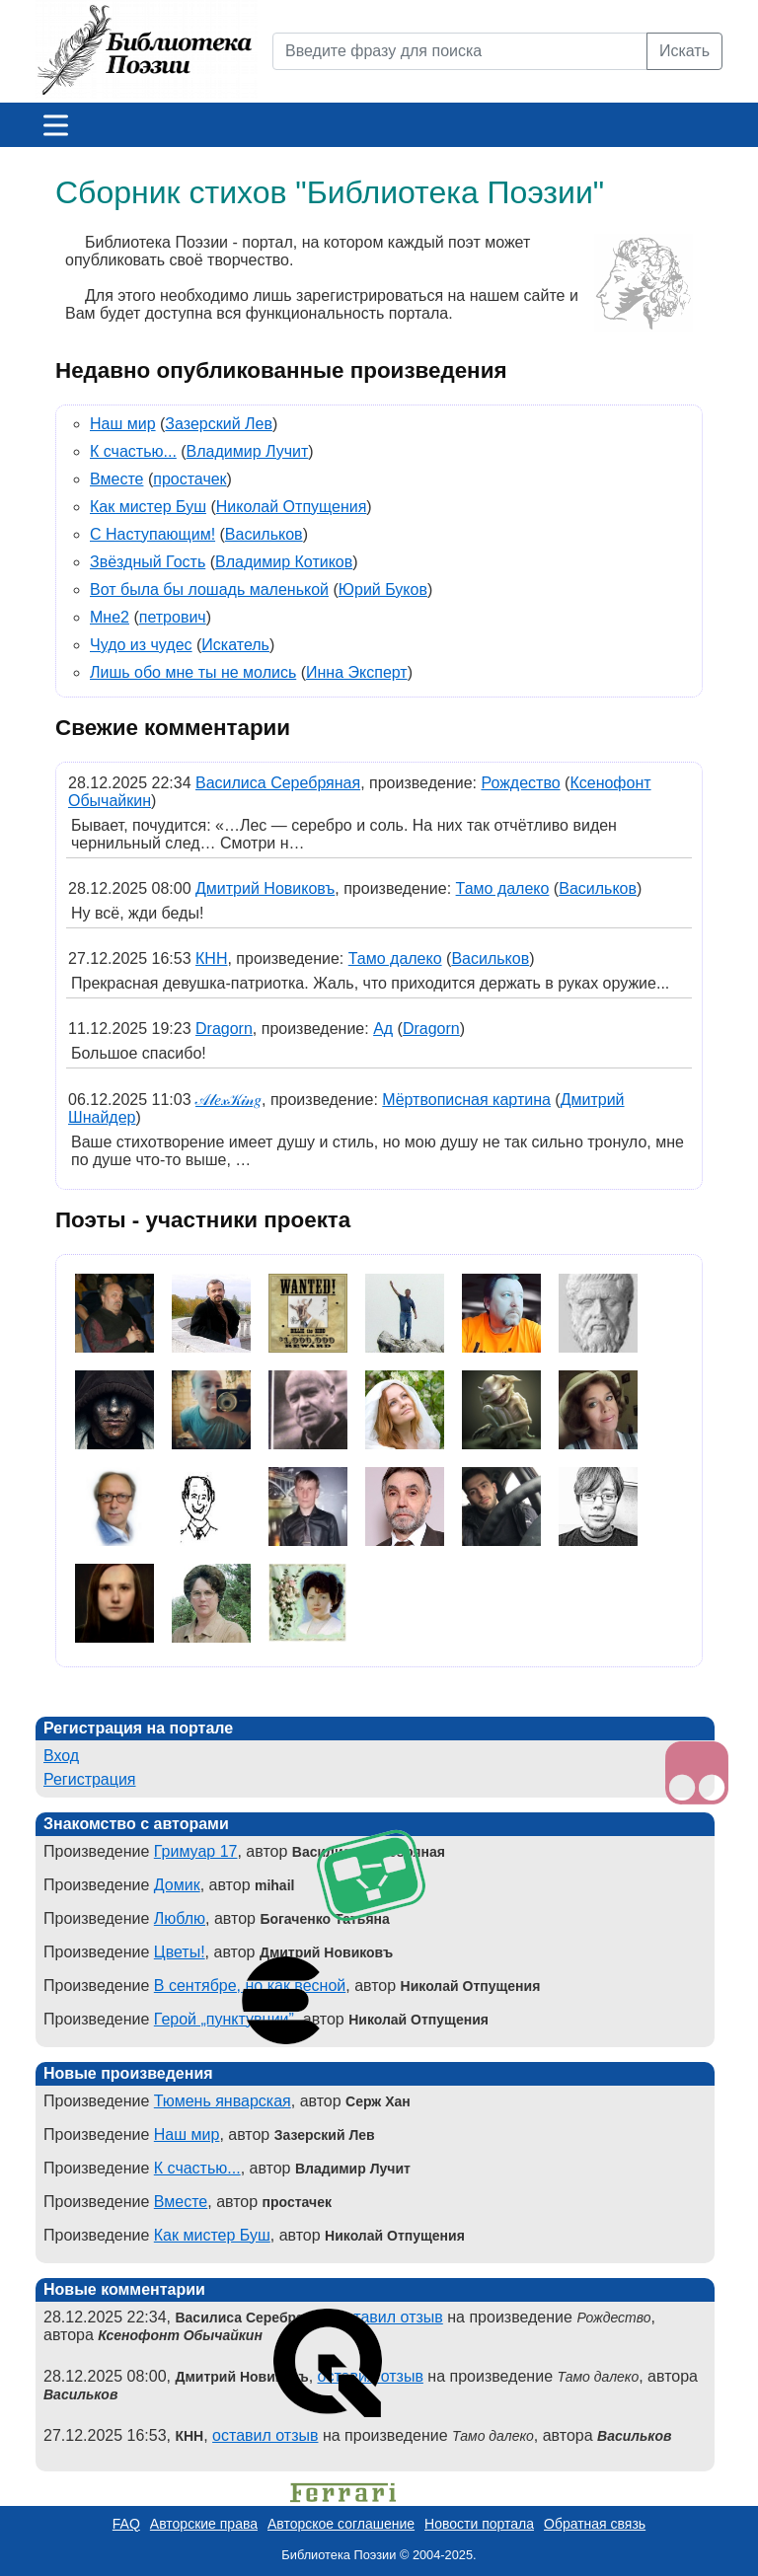  What do you see at coordinates (280, 2000) in the screenshot?
I see `Elasticsearch service or integration` at bounding box center [280, 2000].